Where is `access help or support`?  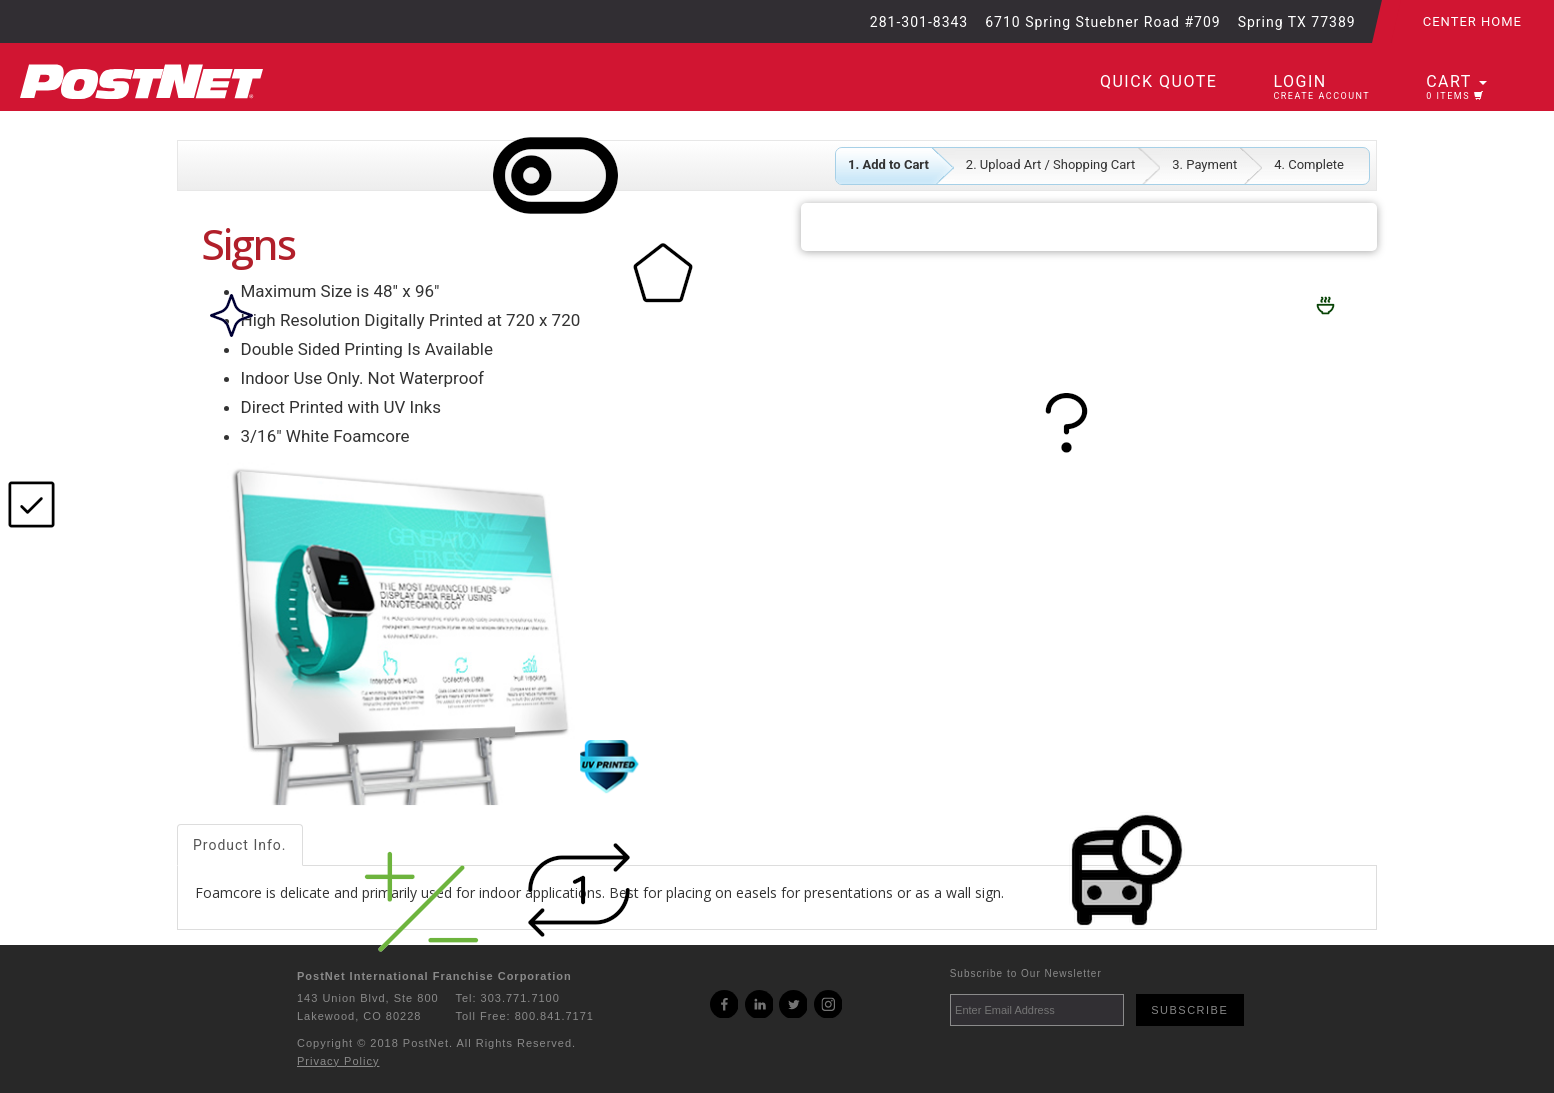 access help or support is located at coordinates (1066, 421).